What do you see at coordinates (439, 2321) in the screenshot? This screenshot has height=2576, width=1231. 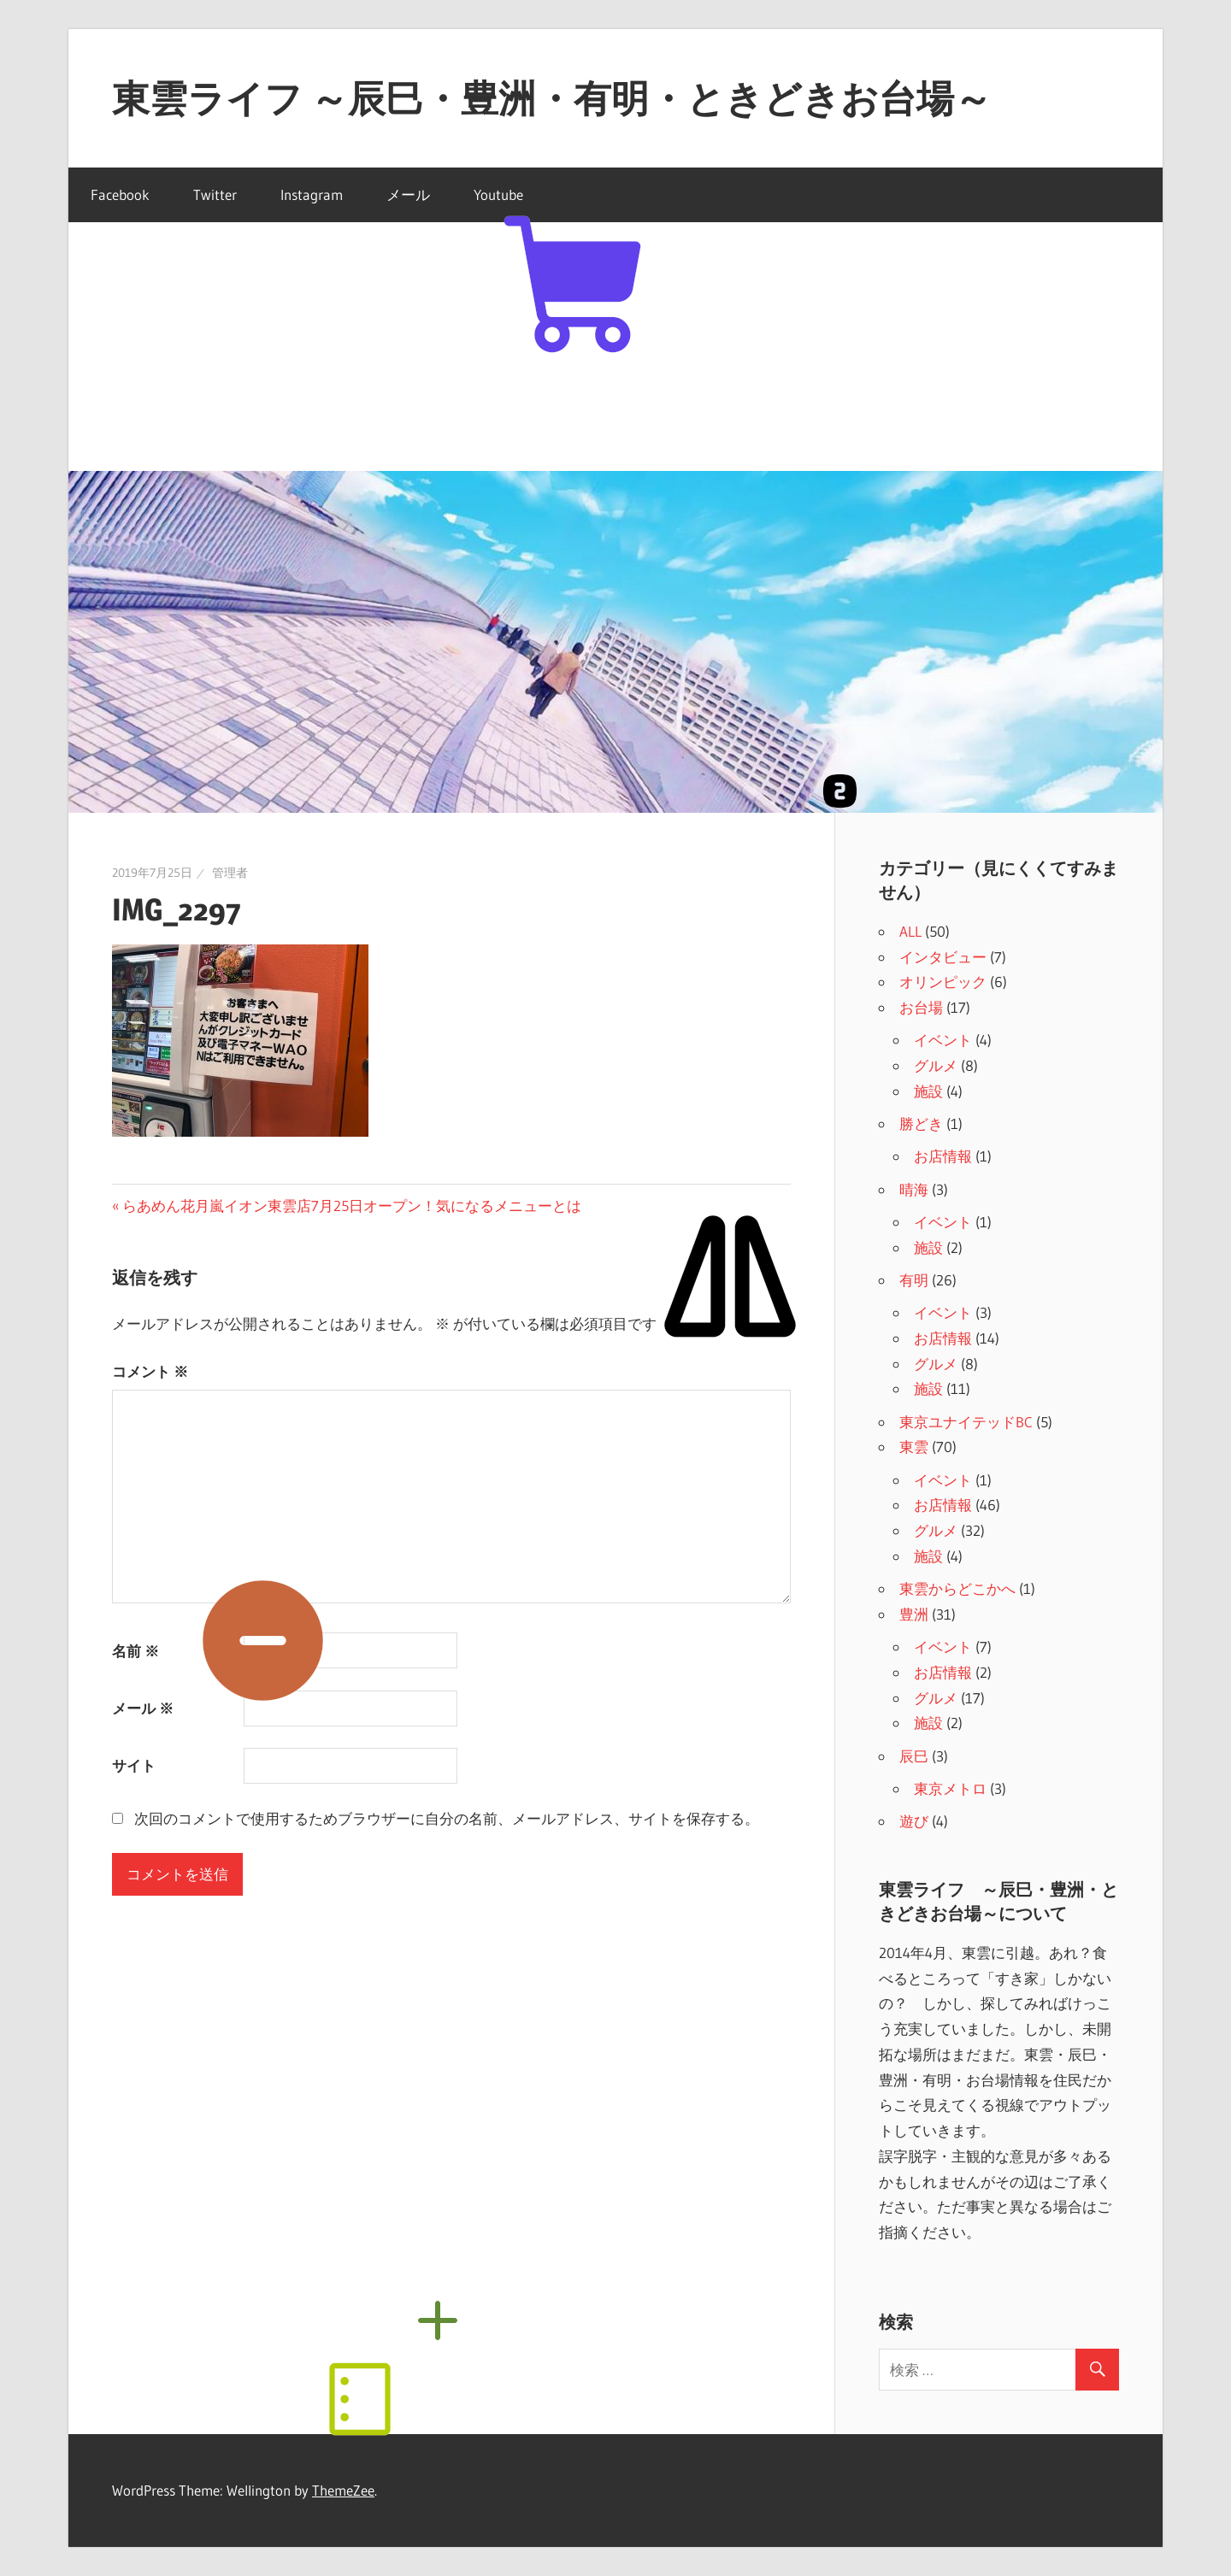 I see `add a new item` at bounding box center [439, 2321].